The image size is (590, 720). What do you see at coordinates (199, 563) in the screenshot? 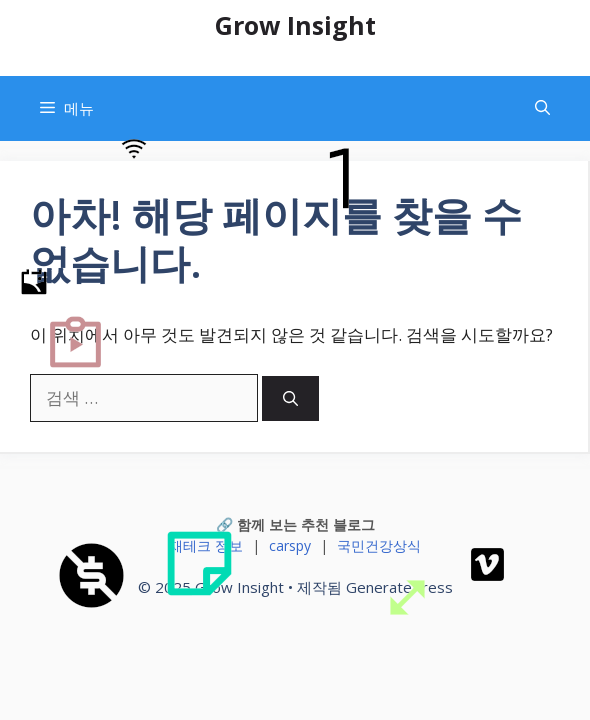
I see `create a new sticky note` at bounding box center [199, 563].